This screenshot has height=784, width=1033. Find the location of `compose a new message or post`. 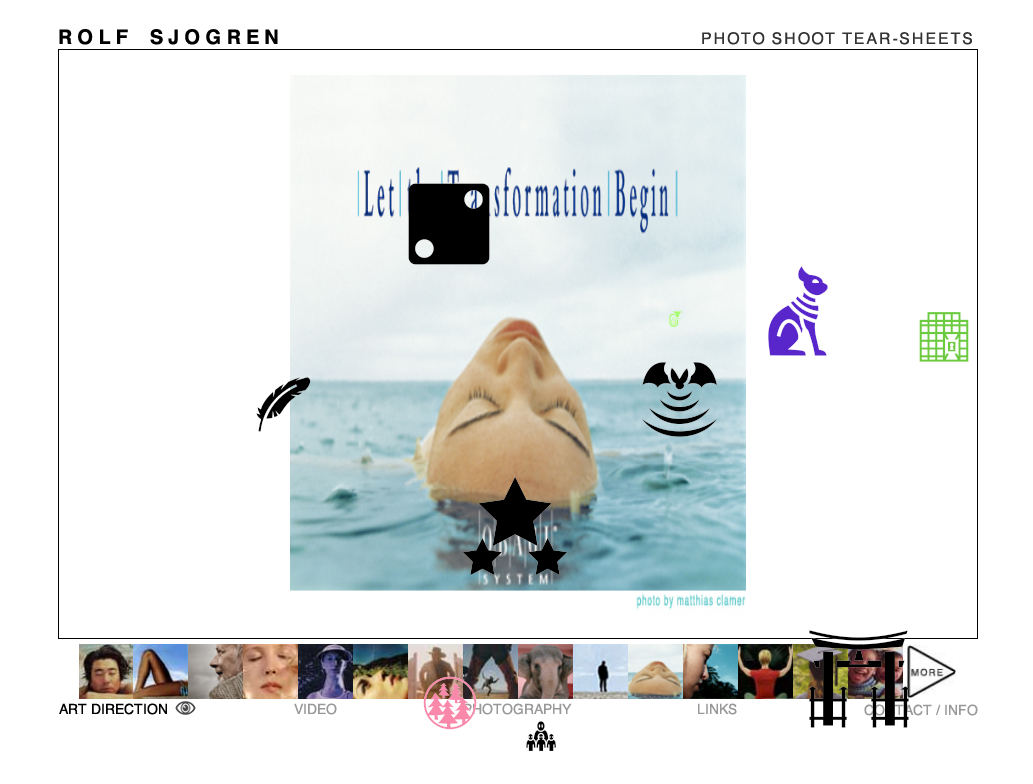

compose a new message or post is located at coordinates (282, 404).